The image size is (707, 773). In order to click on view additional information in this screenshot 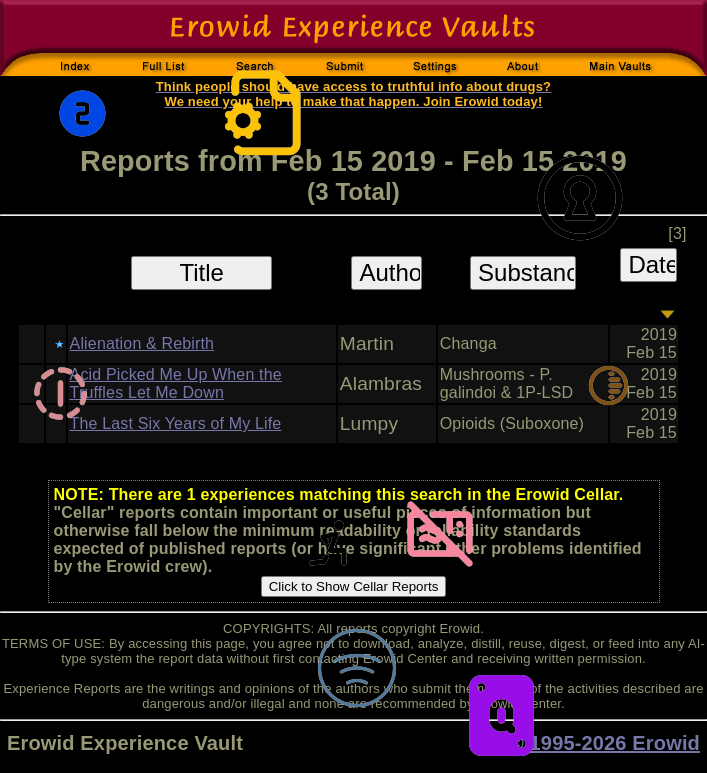, I will do `click(60, 393)`.